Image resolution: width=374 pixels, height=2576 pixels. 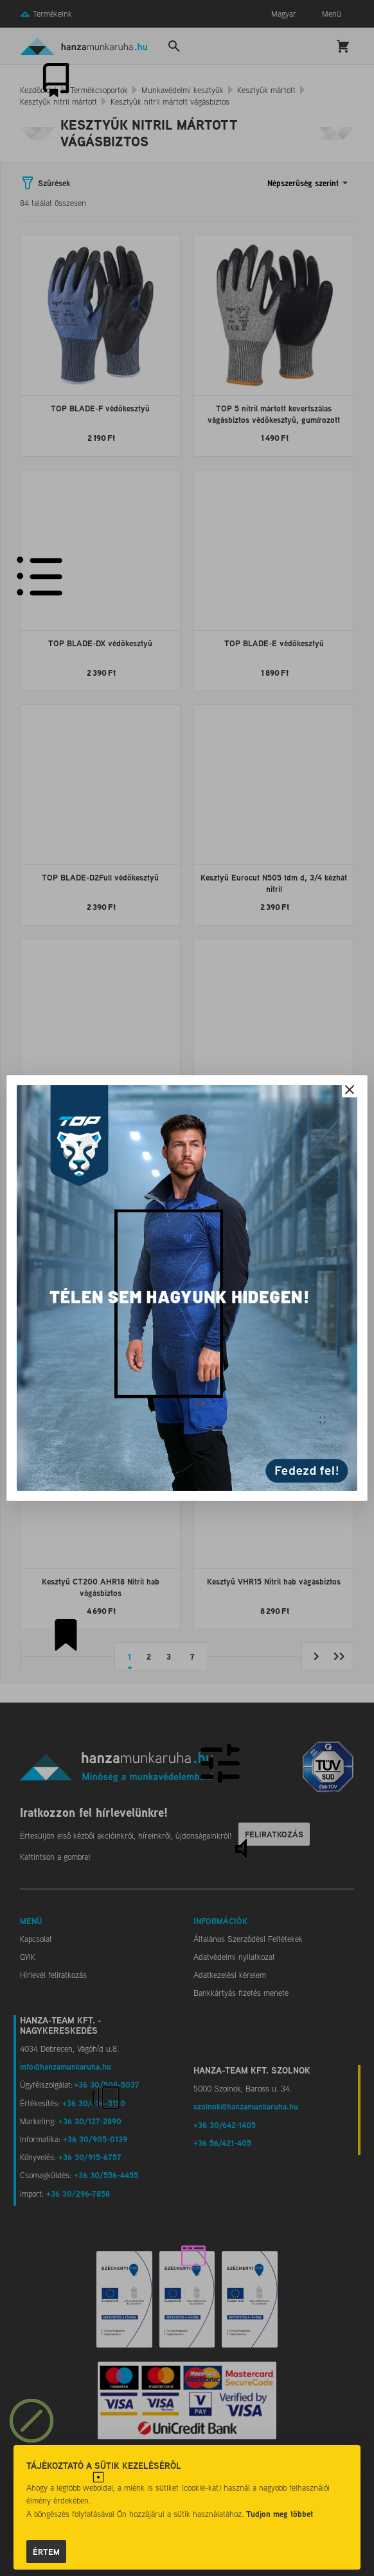 I want to click on adjust settings or preferences, so click(x=220, y=1763).